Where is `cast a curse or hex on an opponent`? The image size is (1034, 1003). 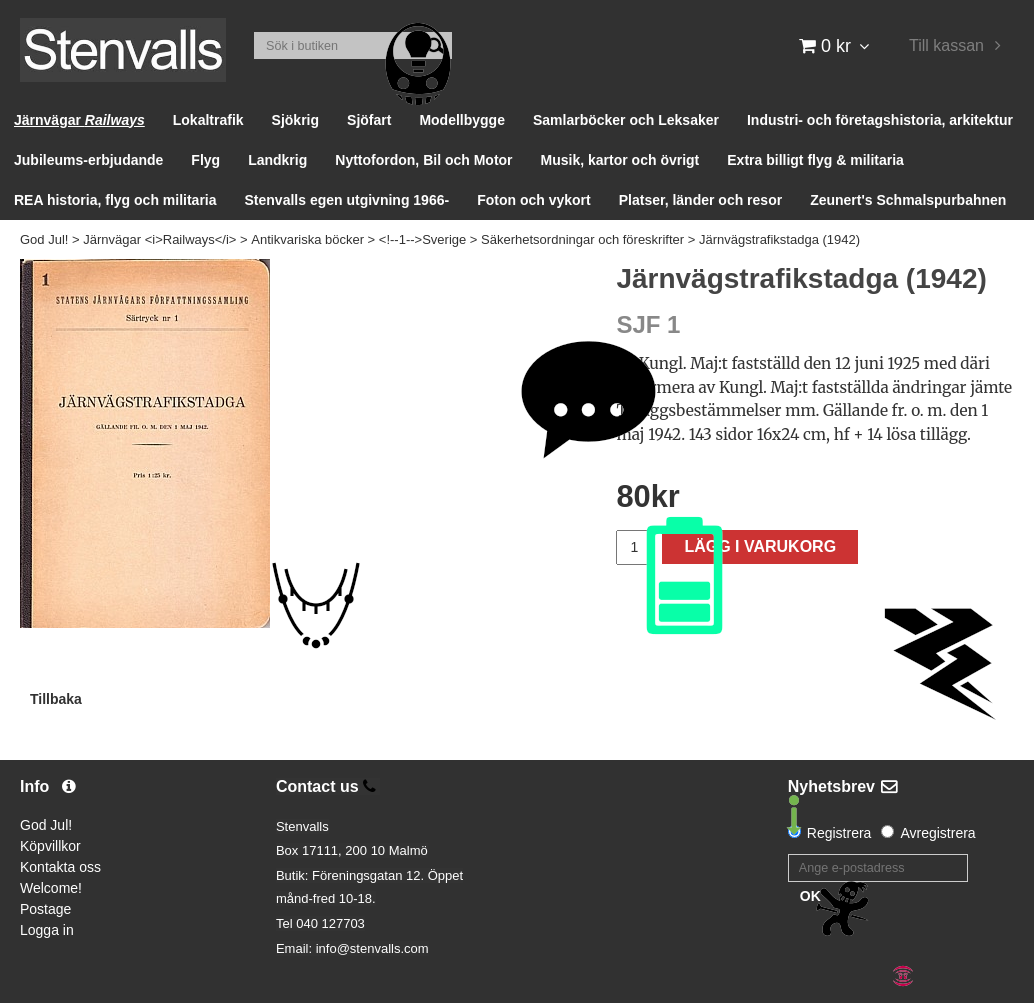 cast a curse or hex on an opponent is located at coordinates (843, 908).